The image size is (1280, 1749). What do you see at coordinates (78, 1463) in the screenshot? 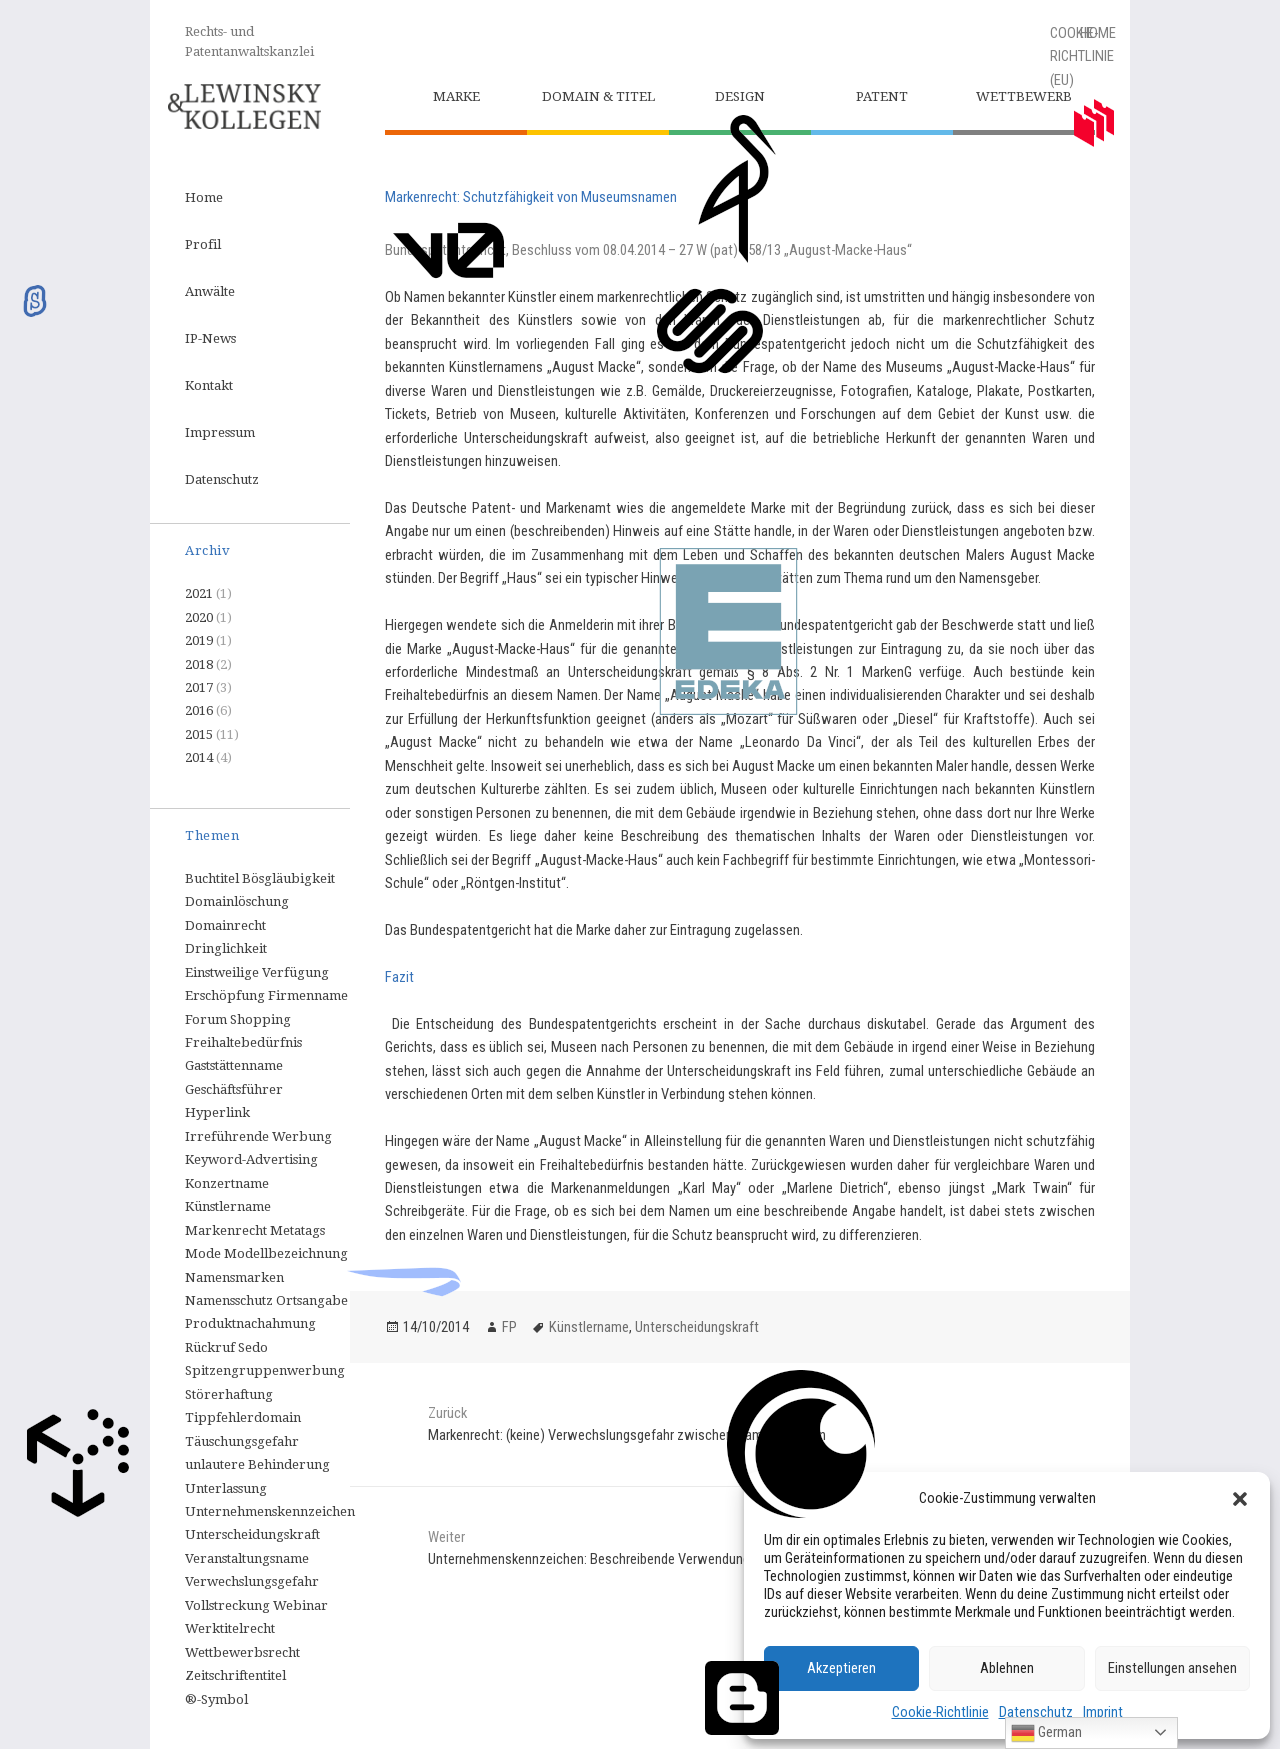
I see `uncharted software company logo` at bounding box center [78, 1463].